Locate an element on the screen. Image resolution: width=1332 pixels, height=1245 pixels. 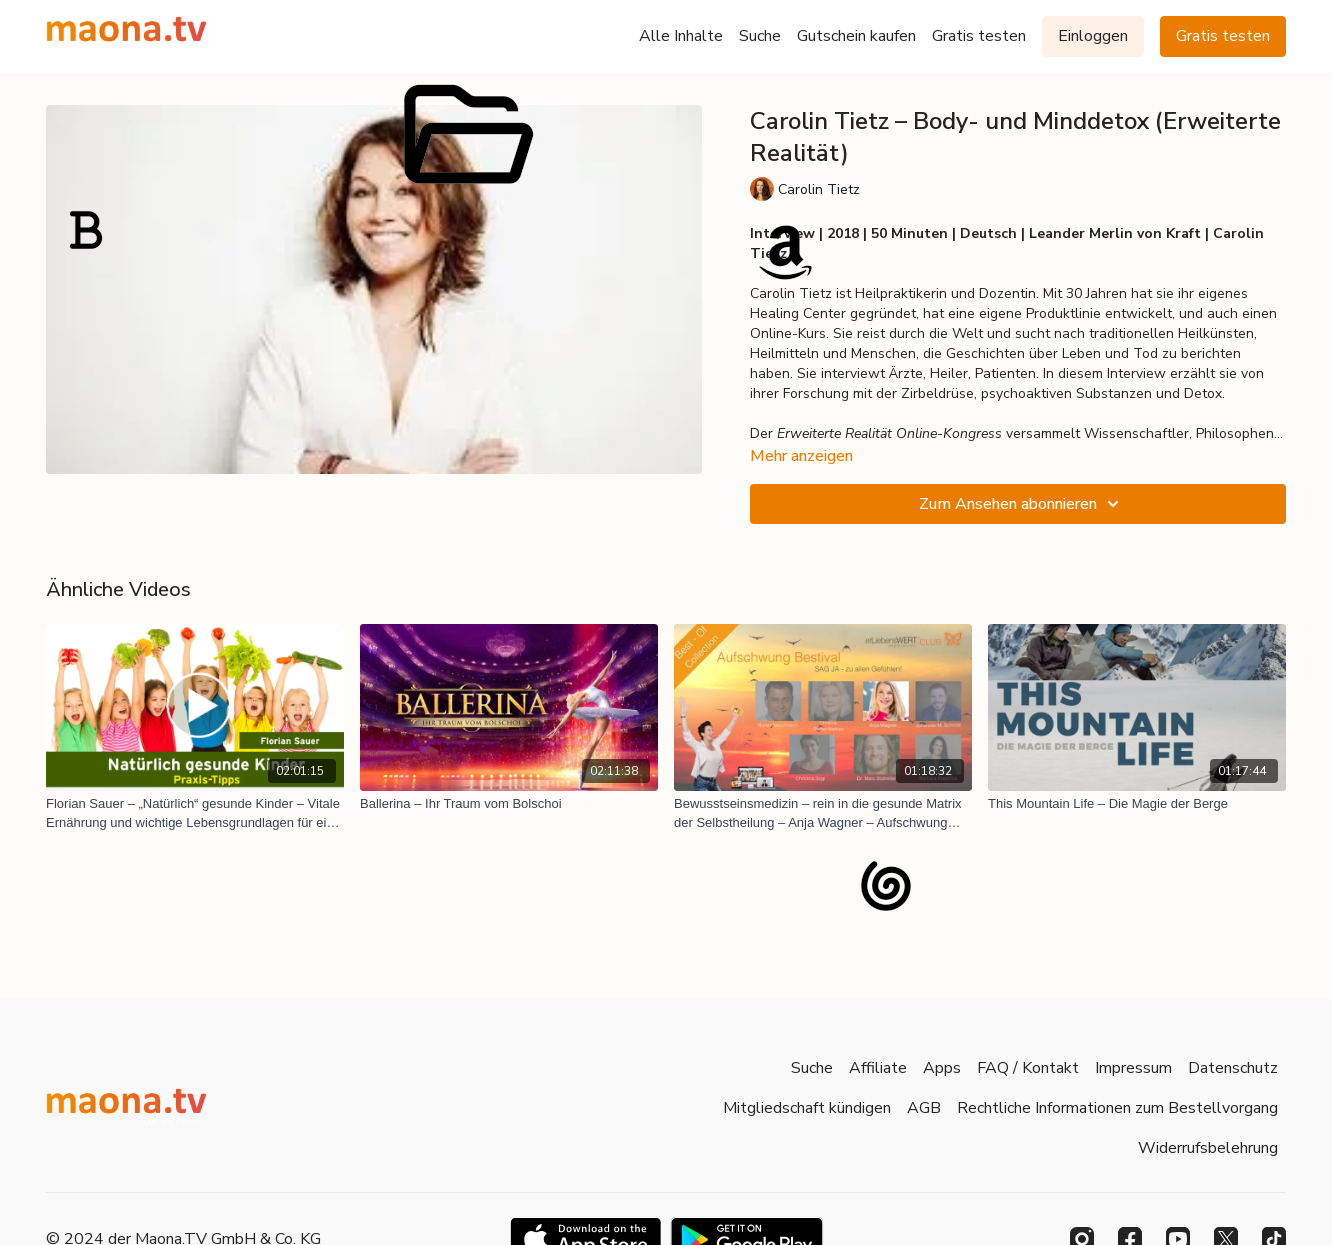
apply bold formatting to selected text is located at coordinates (86, 230).